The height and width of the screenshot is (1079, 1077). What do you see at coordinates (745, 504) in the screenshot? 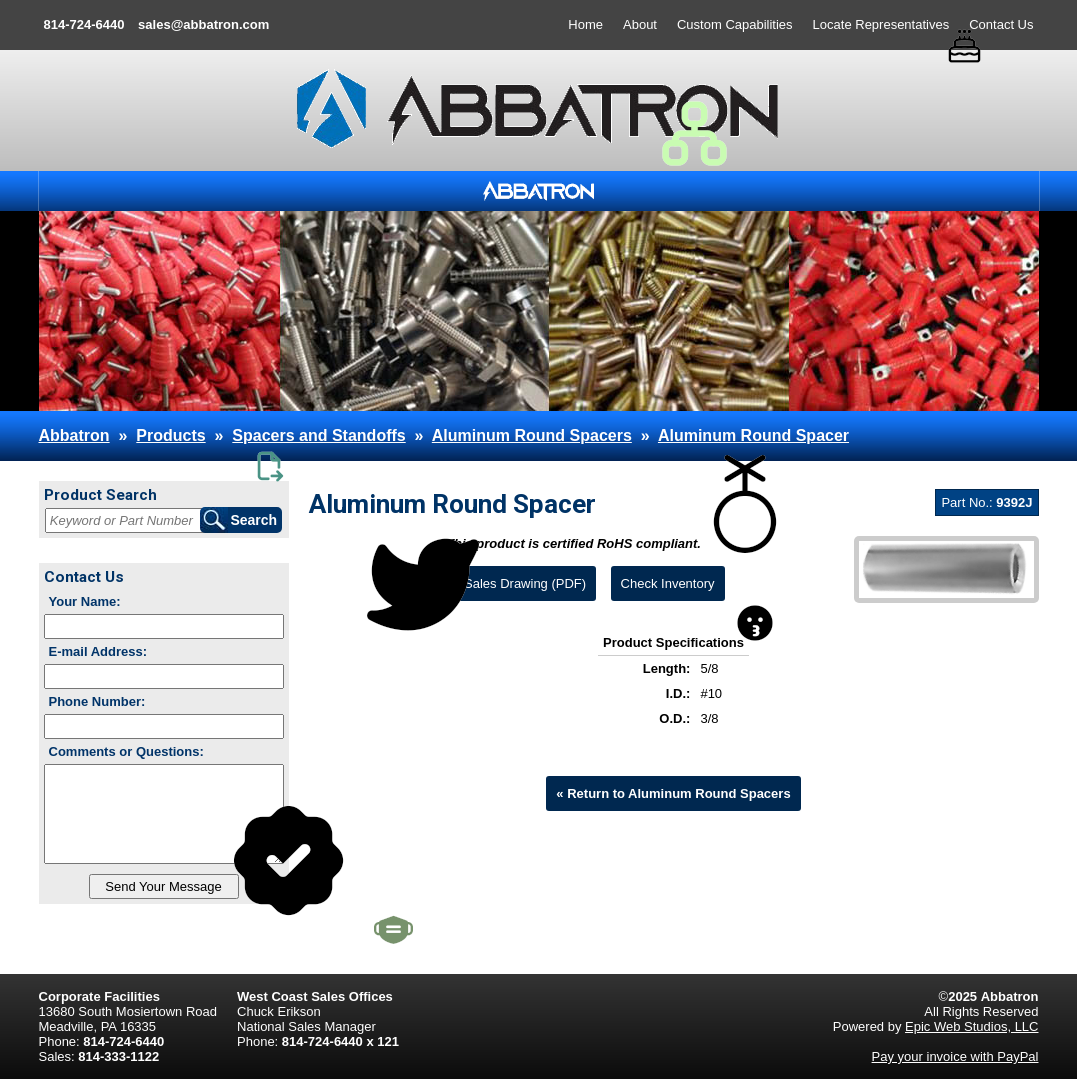
I see `indicates nonbinary gender identity option` at bounding box center [745, 504].